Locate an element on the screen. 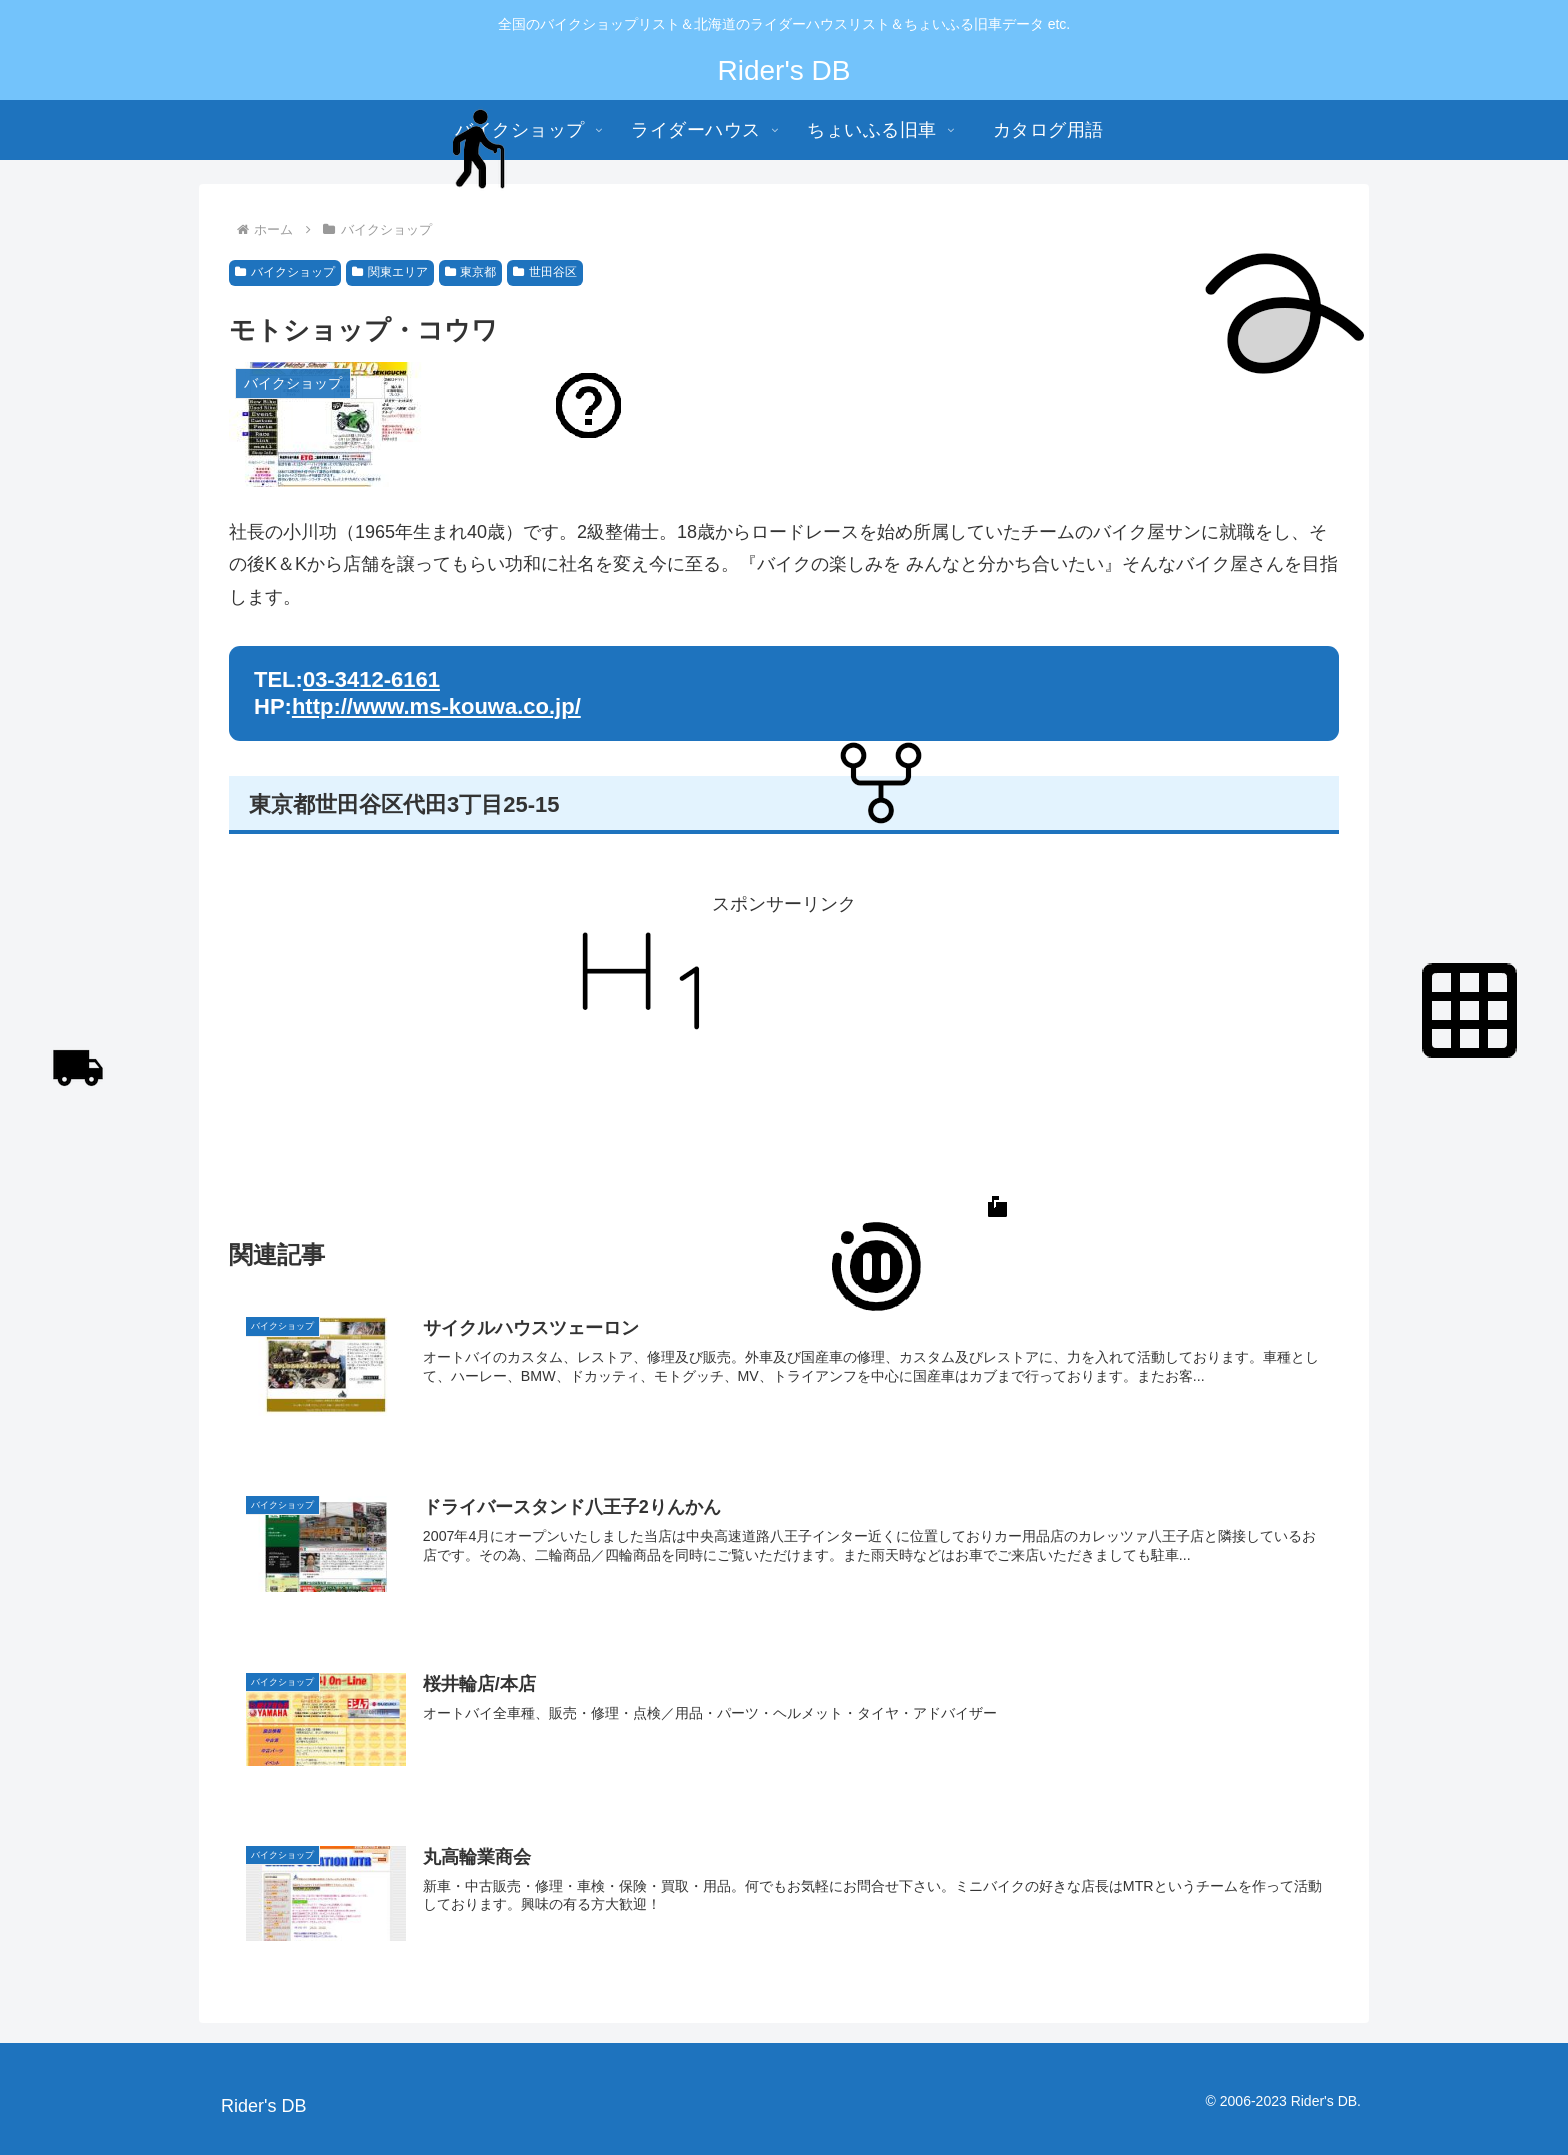 The height and width of the screenshot is (2155, 1568). accessibility options for elderly users is located at coordinates (475, 148).